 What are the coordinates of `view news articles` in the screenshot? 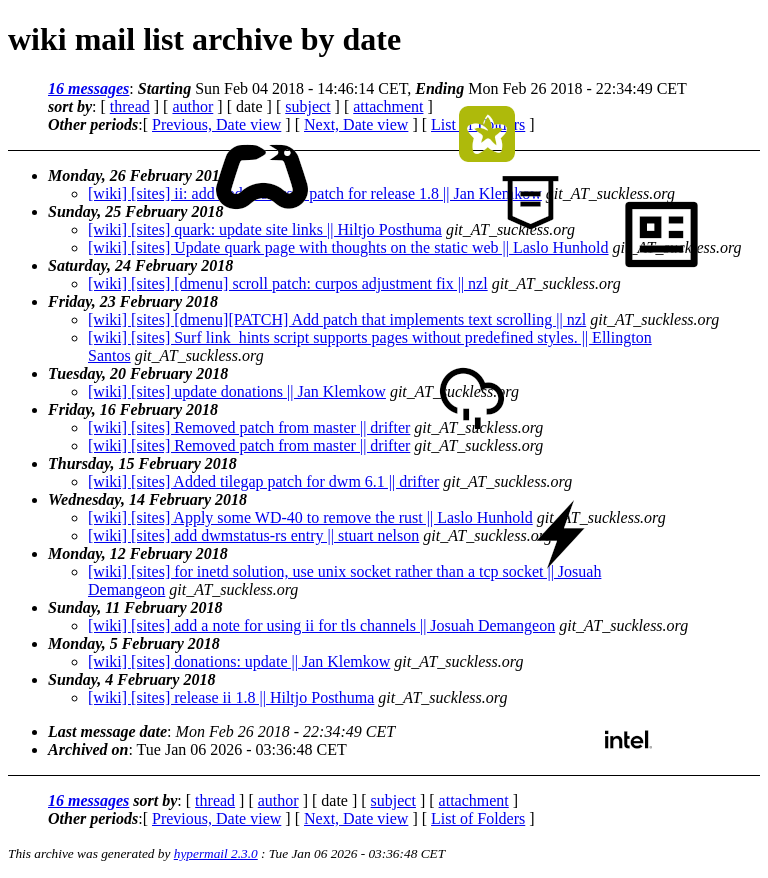 It's located at (661, 234).